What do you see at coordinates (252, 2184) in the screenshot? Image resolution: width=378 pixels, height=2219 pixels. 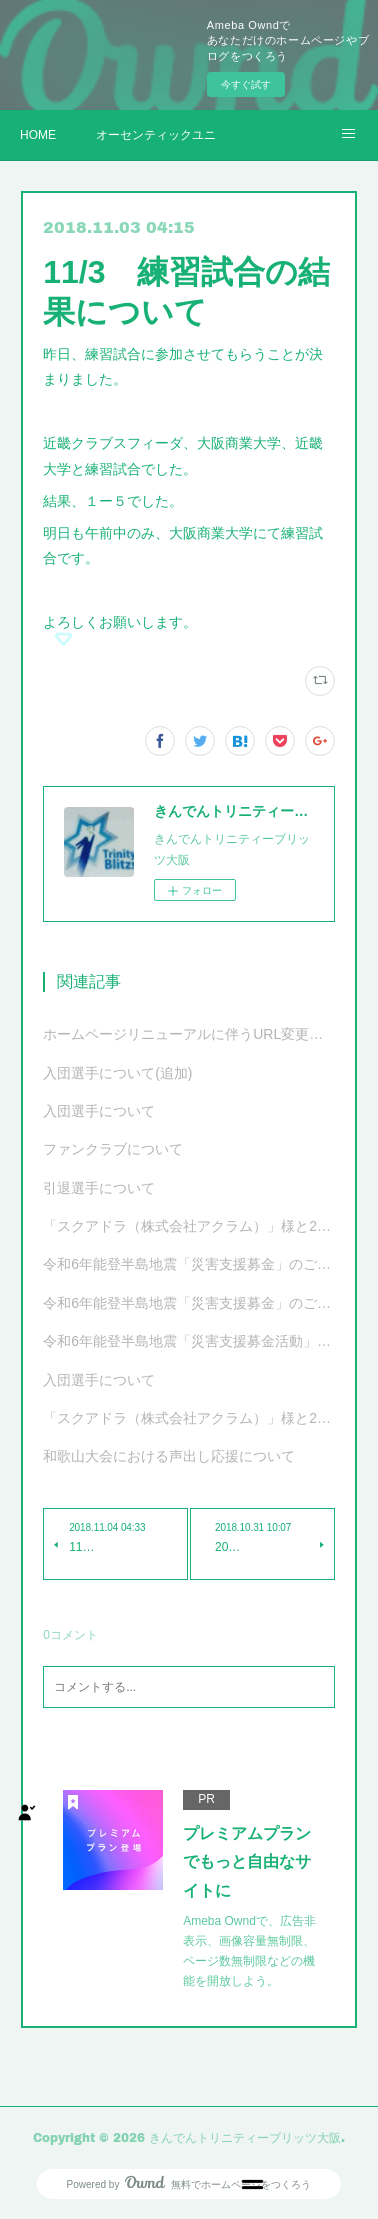 I see `drag to reorder or rearrange items` at bounding box center [252, 2184].